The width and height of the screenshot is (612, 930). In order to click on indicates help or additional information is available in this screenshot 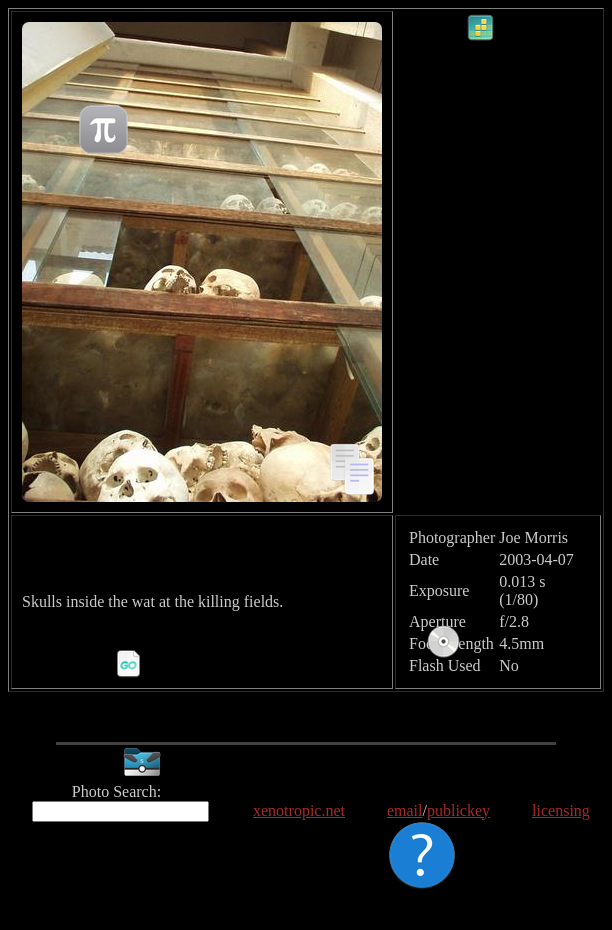, I will do `click(422, 855)`.